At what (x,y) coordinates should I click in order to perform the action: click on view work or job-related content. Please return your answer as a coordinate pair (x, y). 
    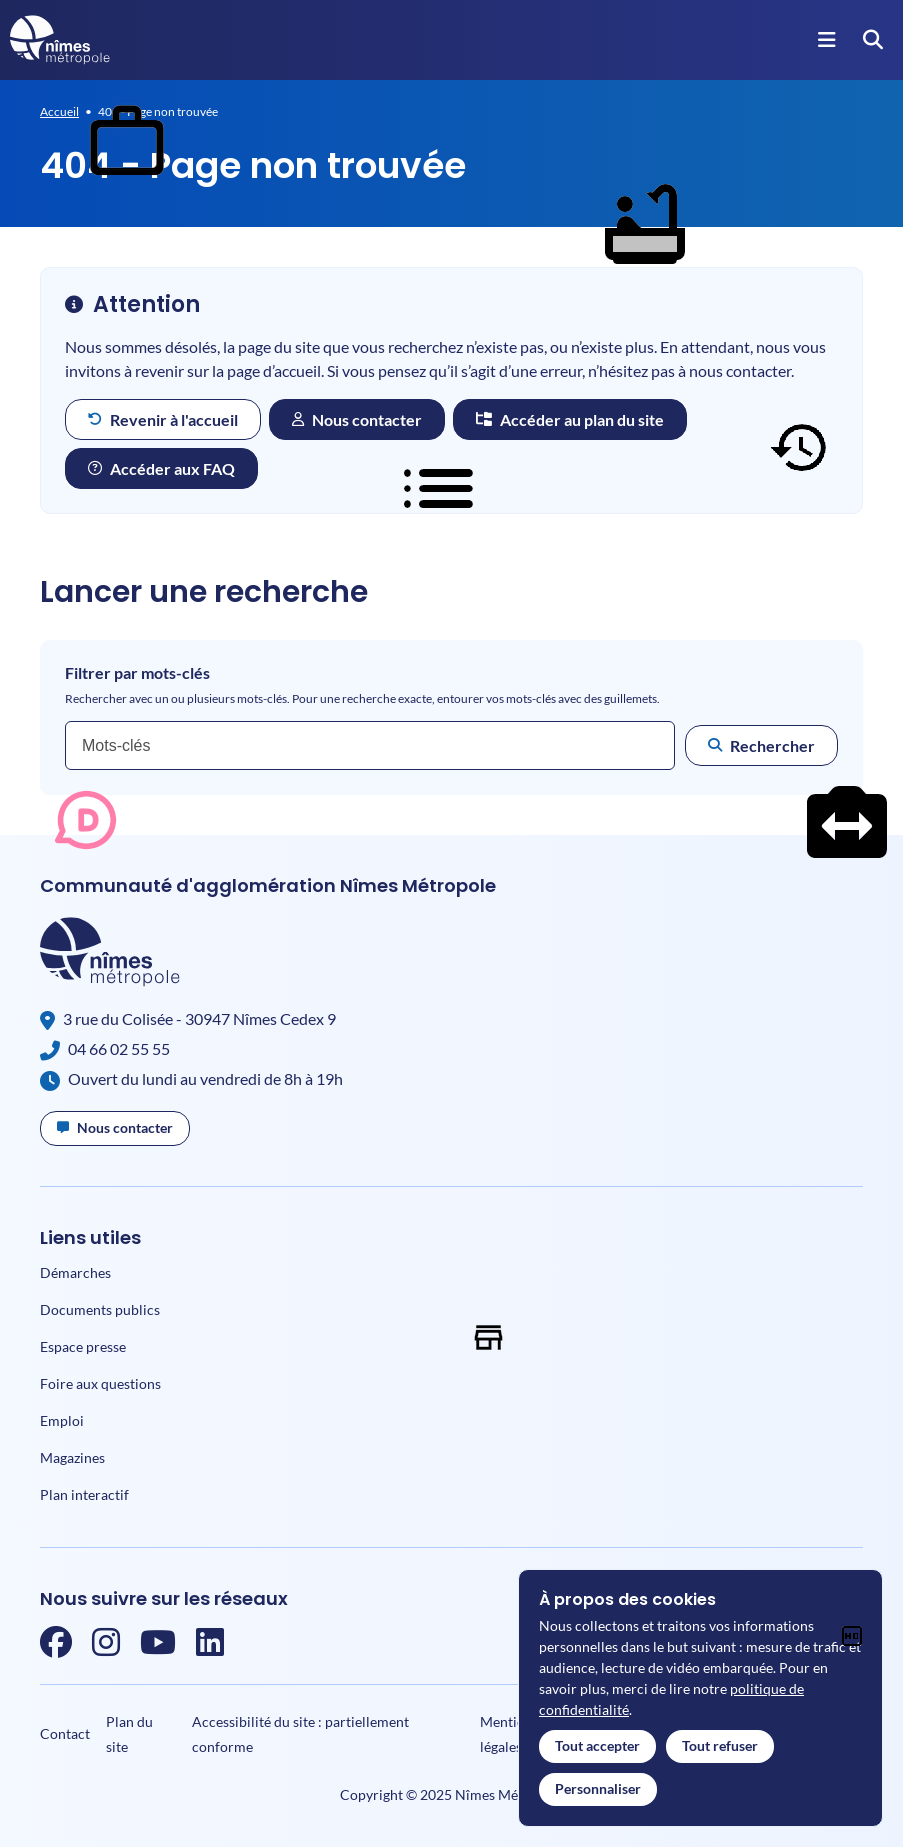
    Looking at the image, I should click on (127, 142).